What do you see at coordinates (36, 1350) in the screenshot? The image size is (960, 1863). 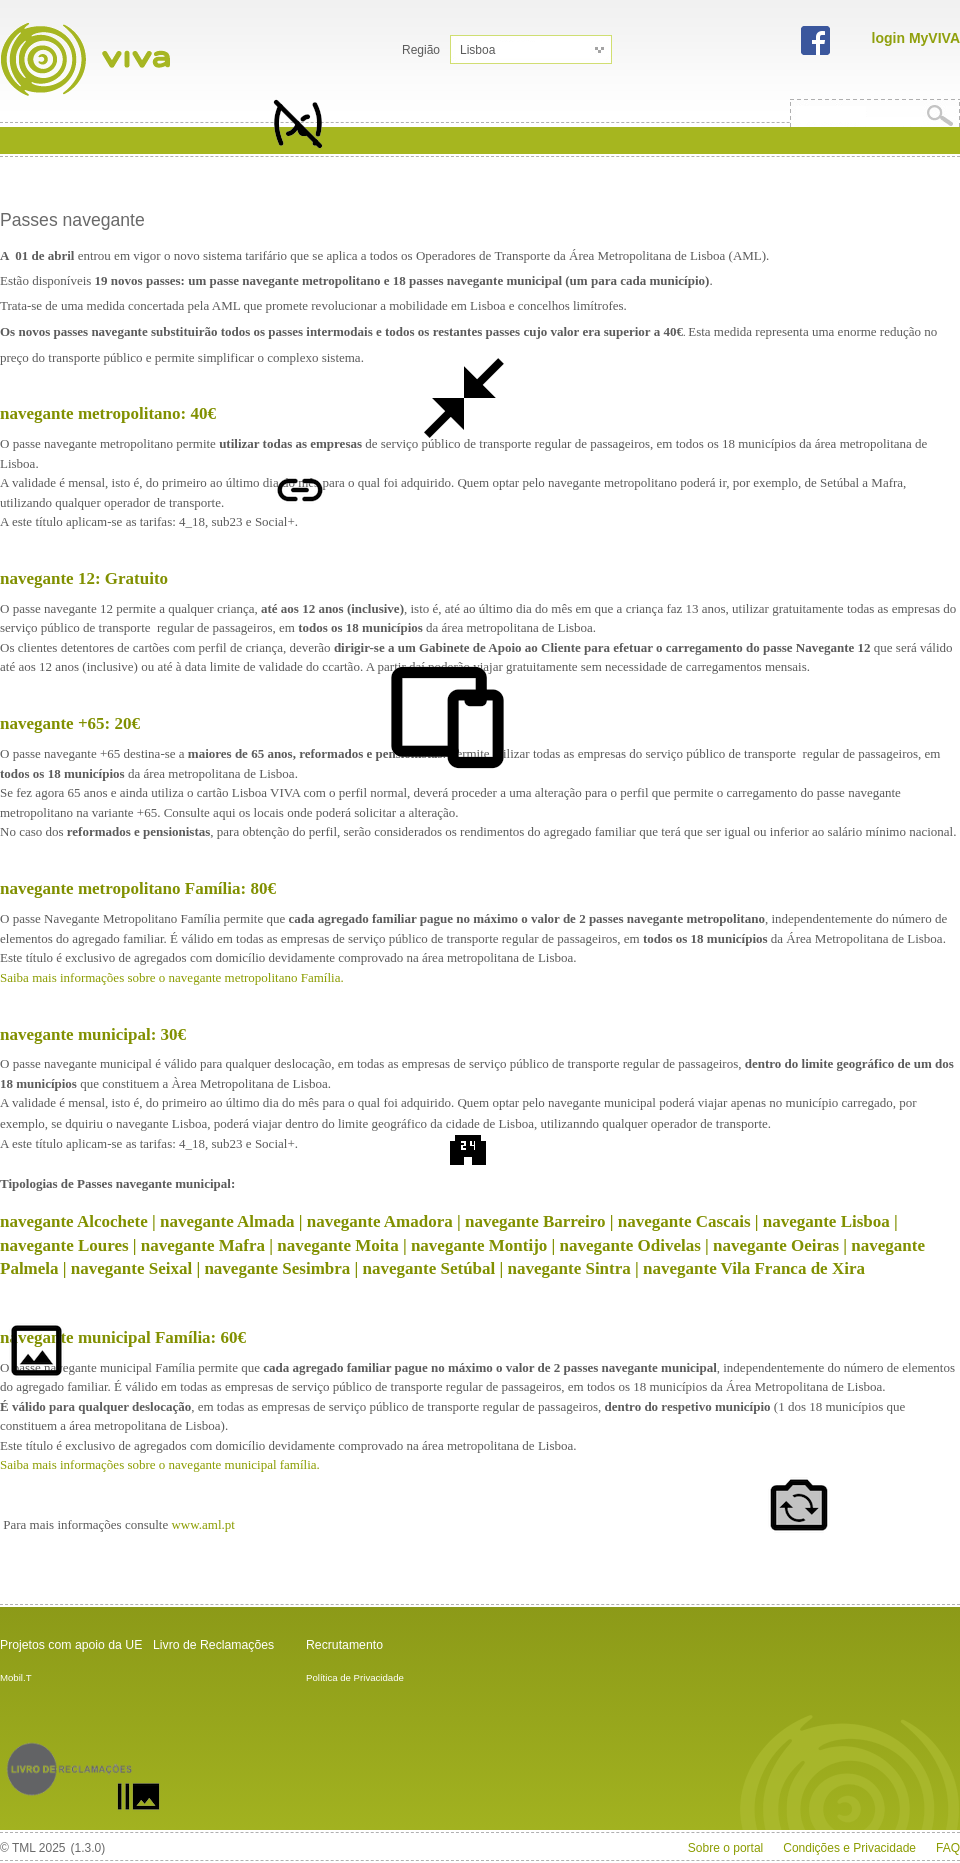 I see `insert an image into your document` at bounding box center [36, 1350].